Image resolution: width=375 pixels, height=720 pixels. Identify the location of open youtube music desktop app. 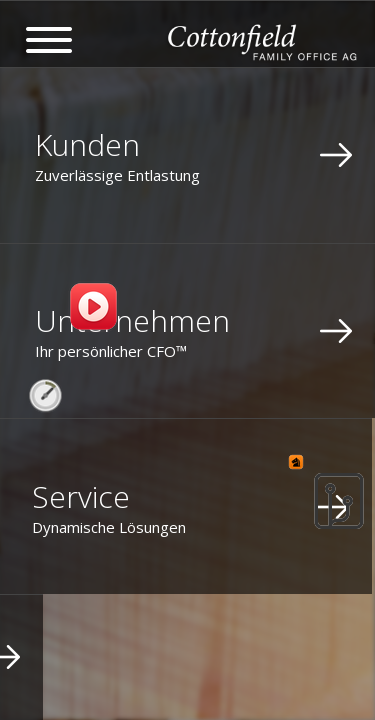
(93, 306).